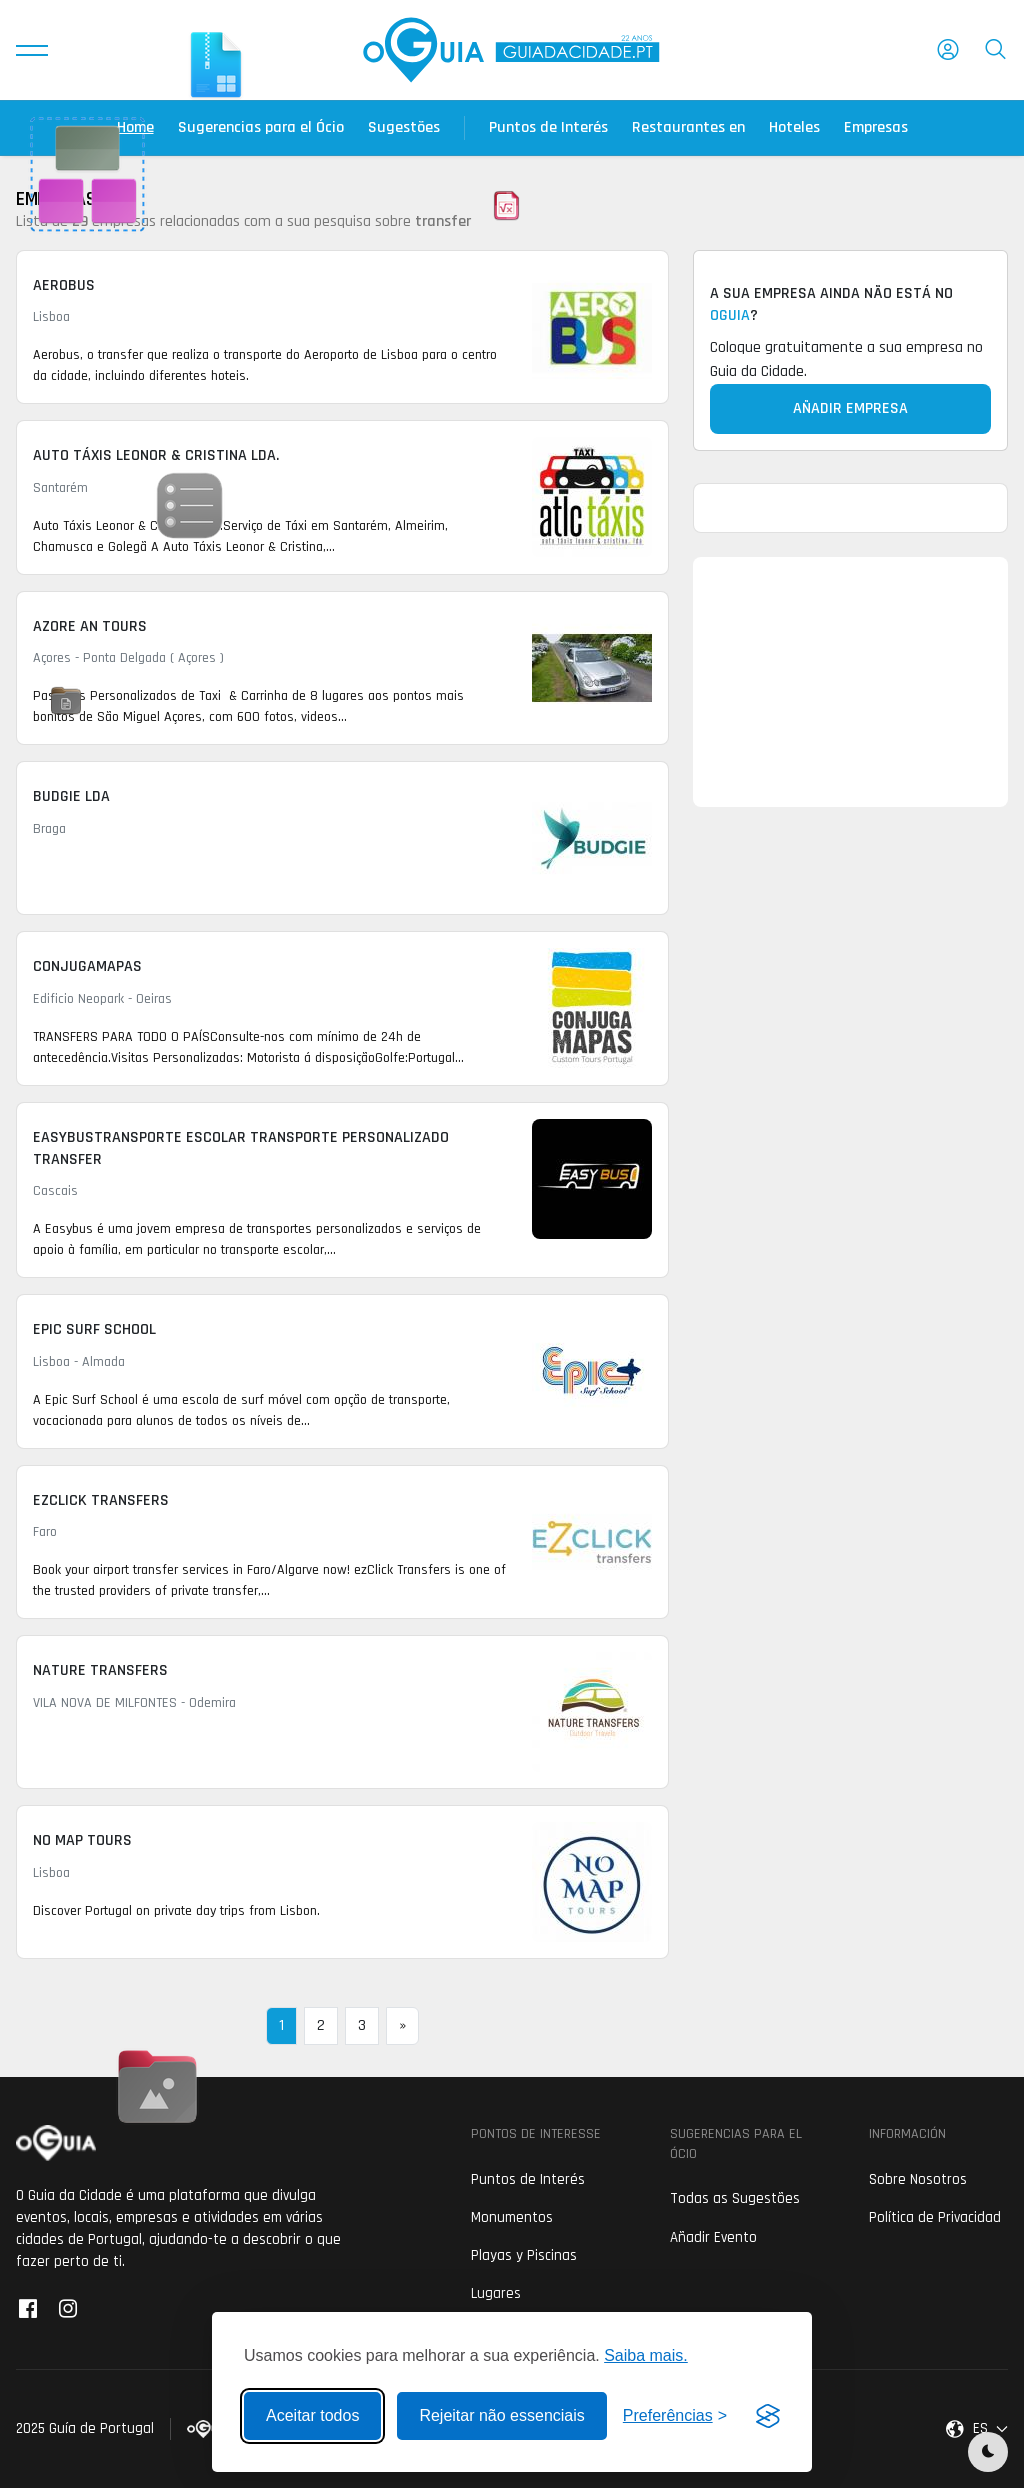  I want to click on select all items in the current view, so click(87, 174).